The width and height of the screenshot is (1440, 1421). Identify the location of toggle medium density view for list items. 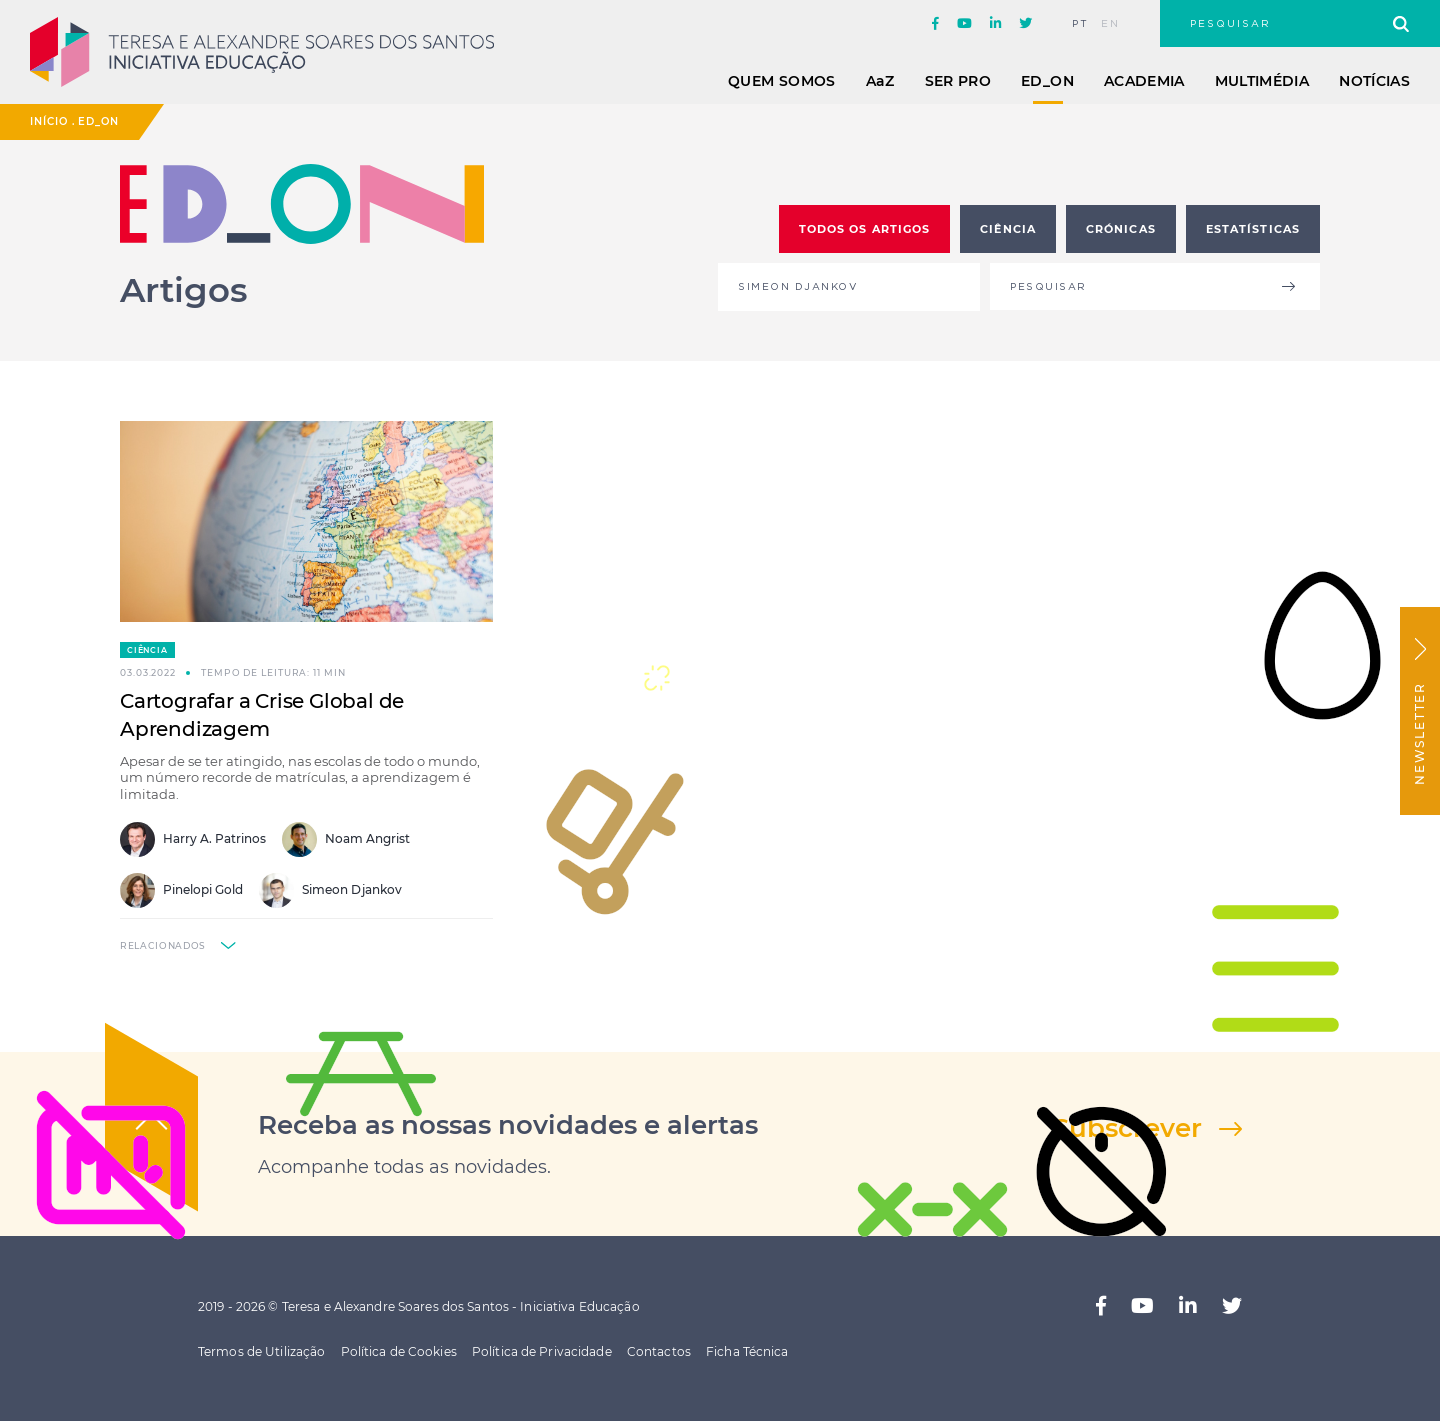
(1275, 968).